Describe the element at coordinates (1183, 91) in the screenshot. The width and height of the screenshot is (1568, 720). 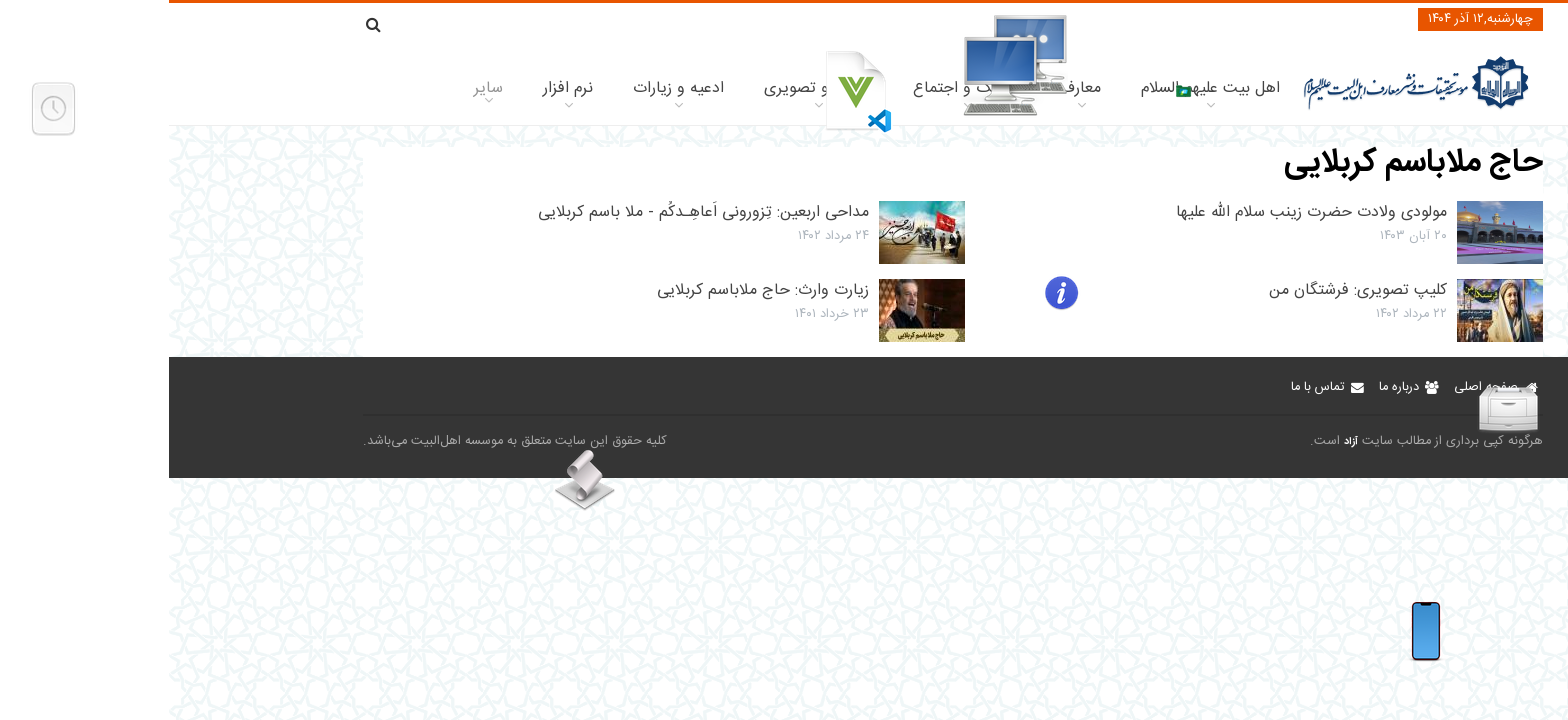
I see `open jquery mobile project folder` at that location.